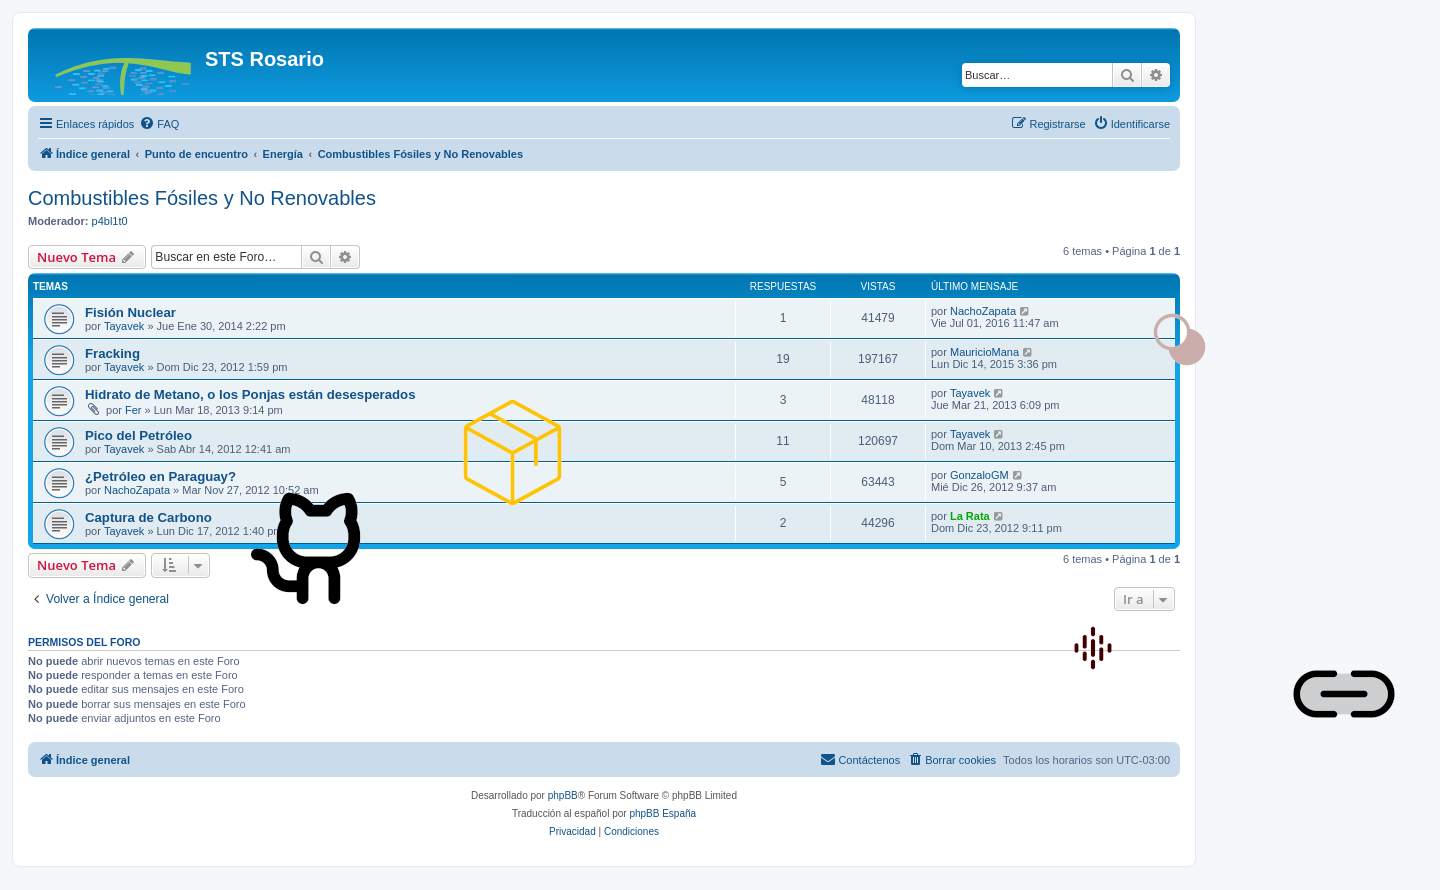 The width and height of the screenshot is (1440, 890). I want to click on visit github repository, so click(314, 546).